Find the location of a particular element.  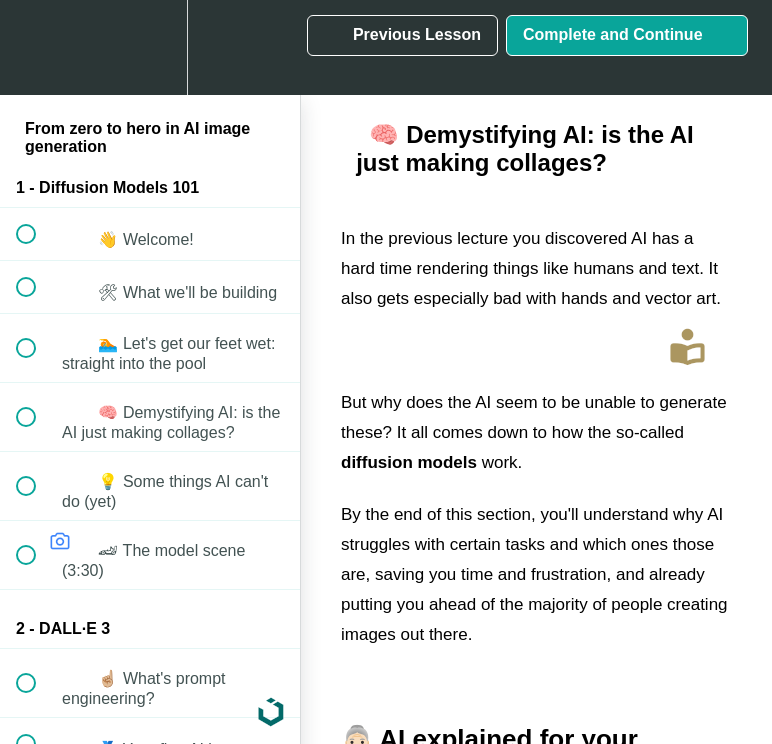

open reading mode is located at coordinates (687, 347).